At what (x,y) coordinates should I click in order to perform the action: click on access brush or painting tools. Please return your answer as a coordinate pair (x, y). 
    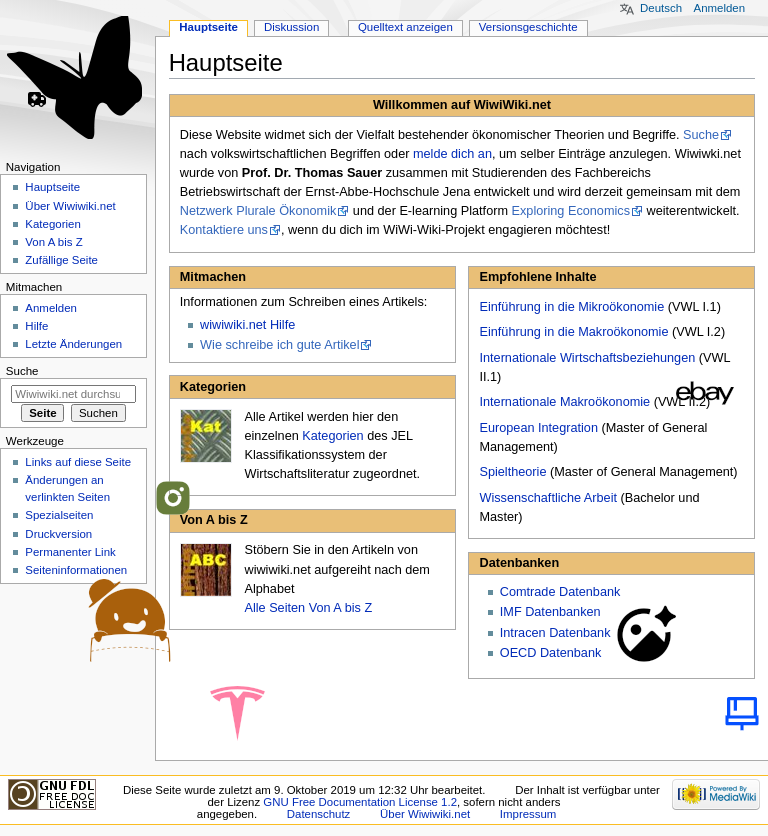
    Looking at the image, I should click on (742, 712).